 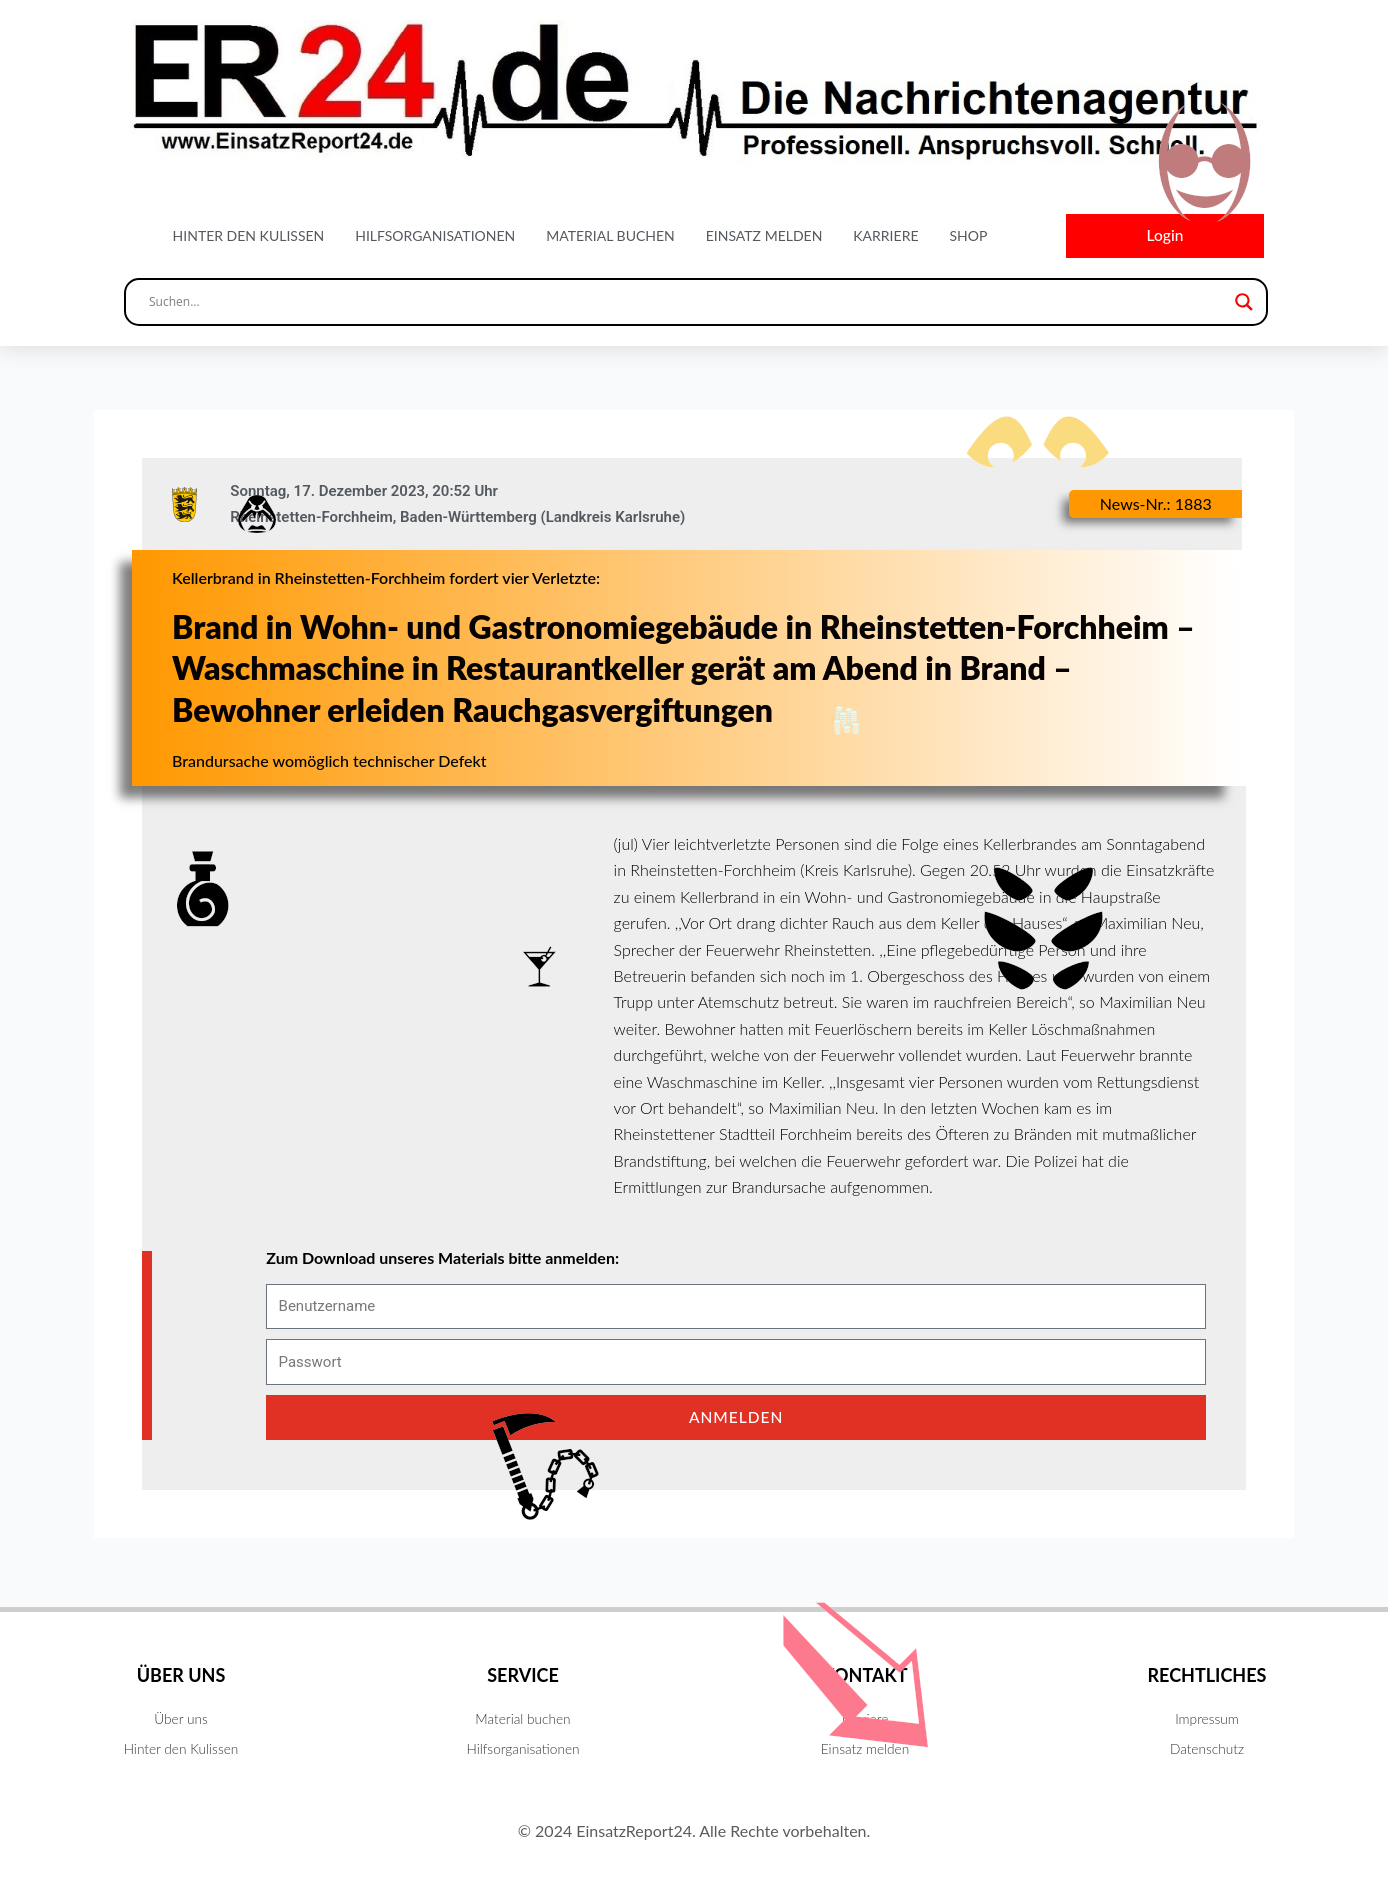 I want to click on select the mad scientist character class, so click(x=1206, y=161).